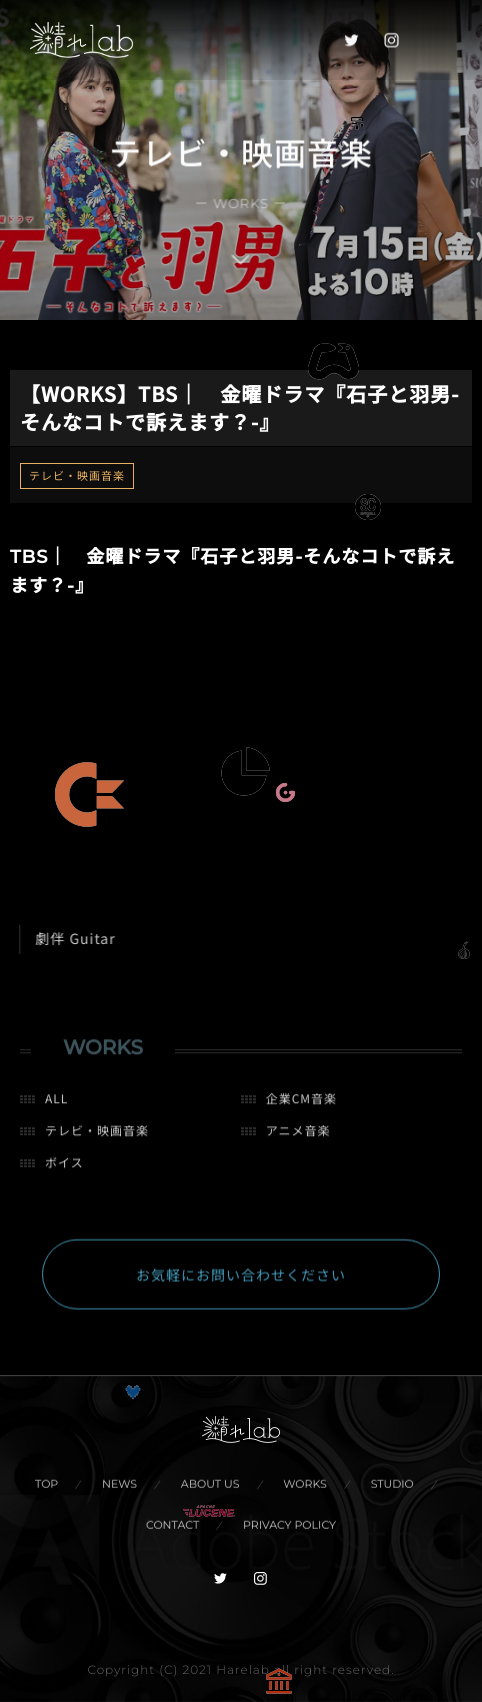 The image size is (482, 1702). Describe the element at coordinates (209, 1511) in the screenshot. I see `apache lucene search library logo` at that location.